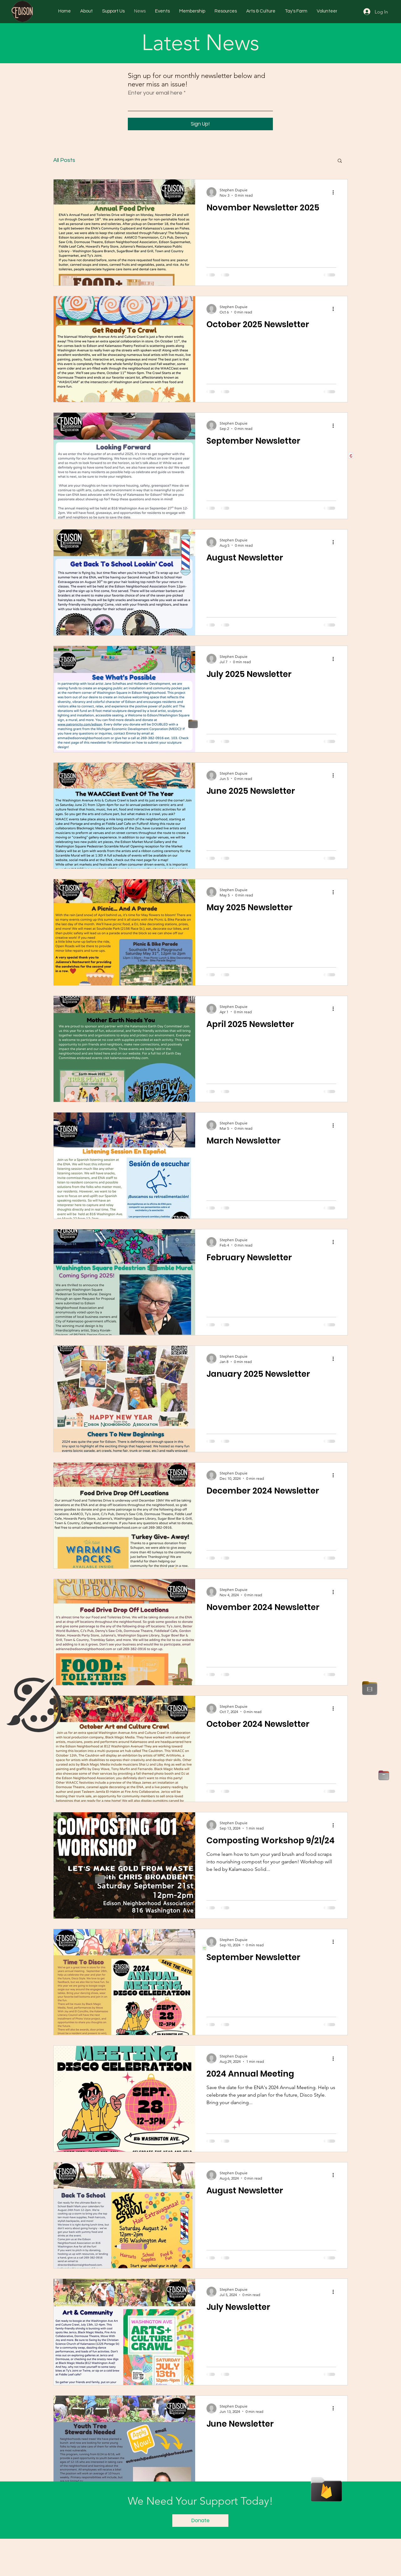  Describe the element at coordinates (100, 1879) in the screenshot. I see `open folder to view files` at that location.